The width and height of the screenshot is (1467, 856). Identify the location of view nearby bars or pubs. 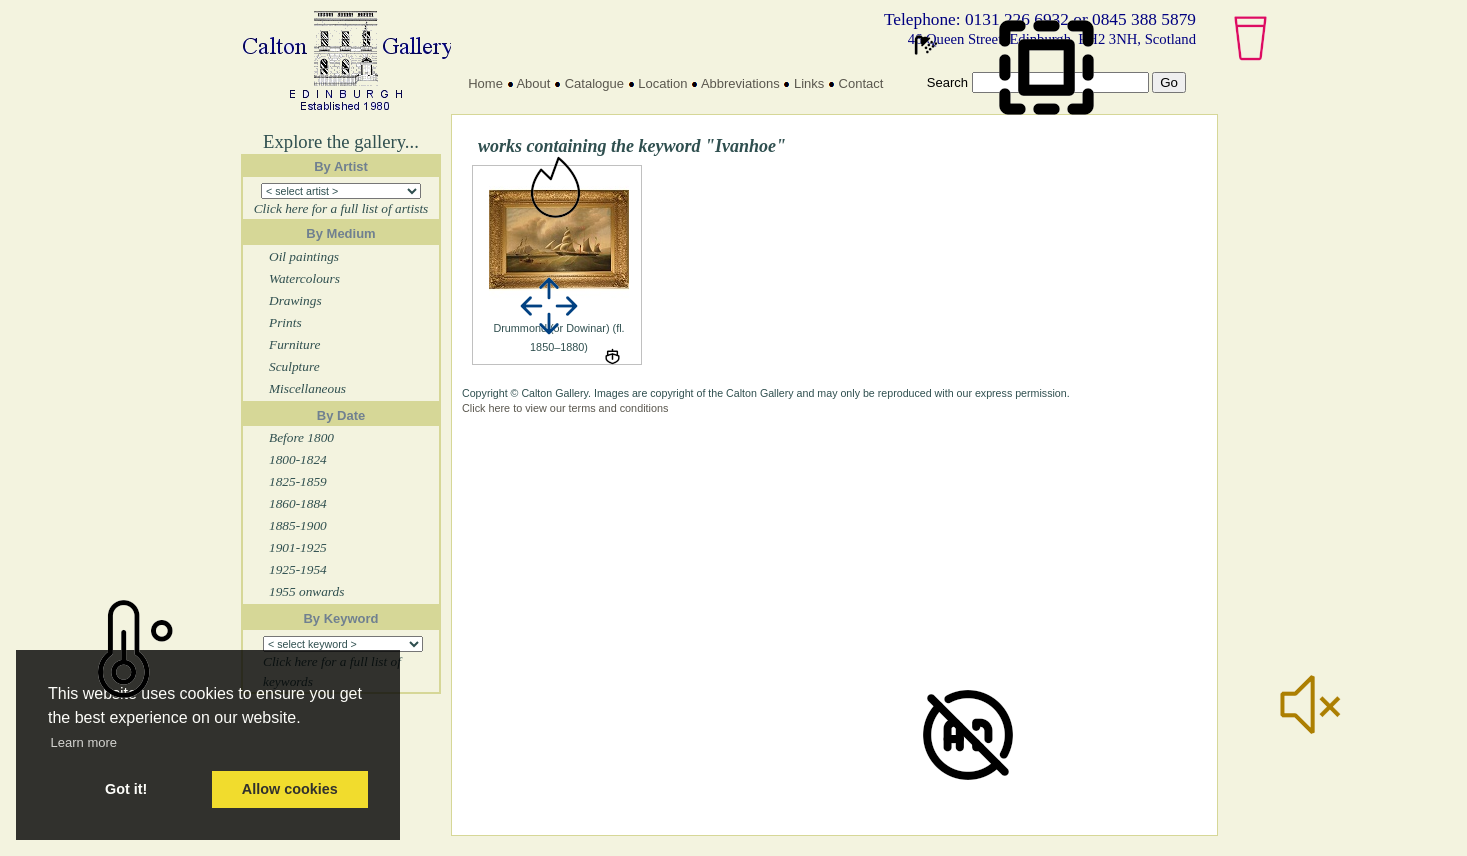
(1250, 37).